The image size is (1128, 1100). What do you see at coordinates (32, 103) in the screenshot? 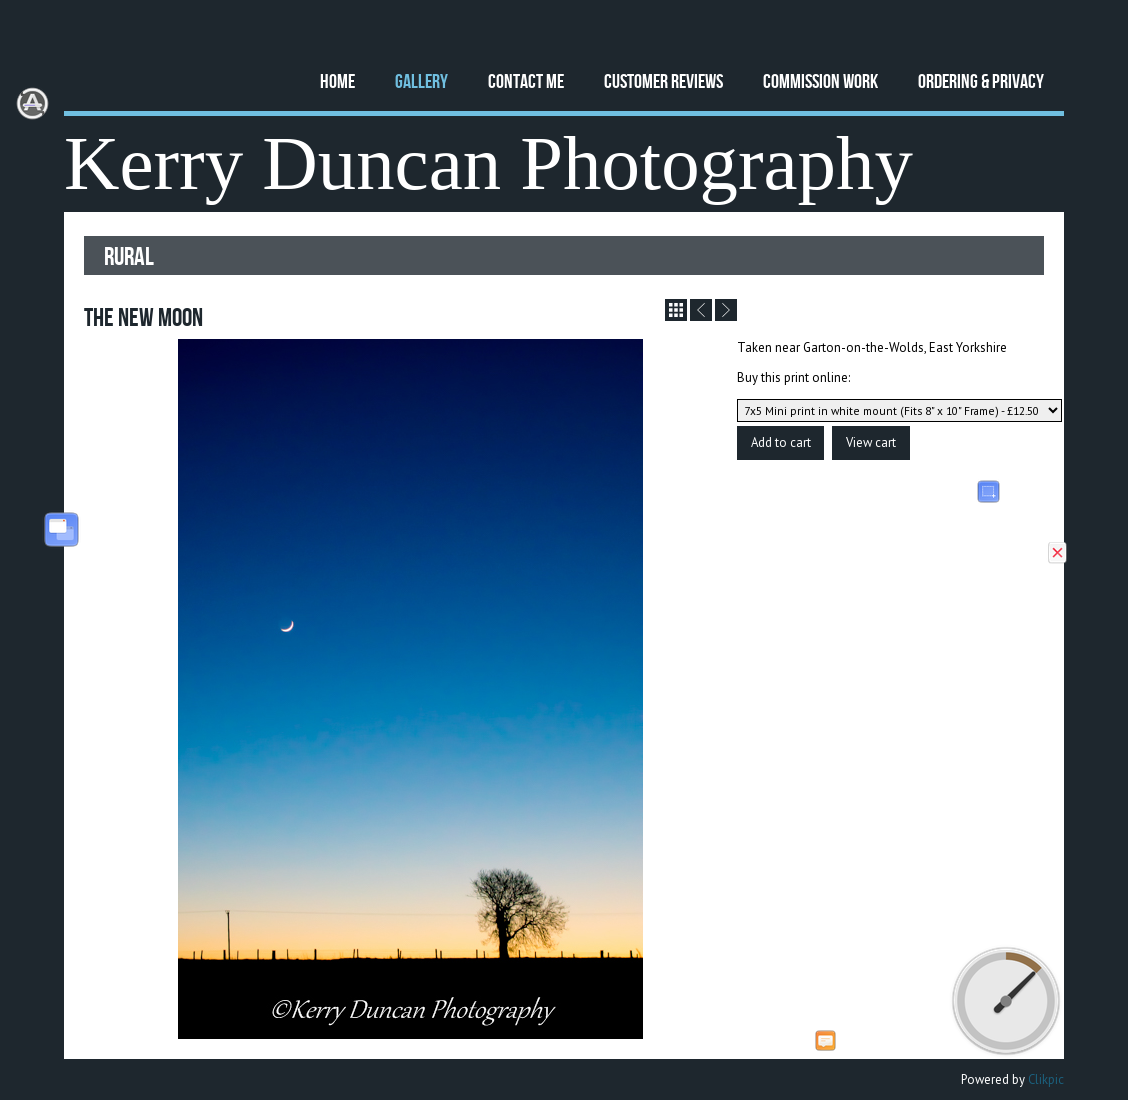
I see `open the software update manager` at bounding box center [32, 103].